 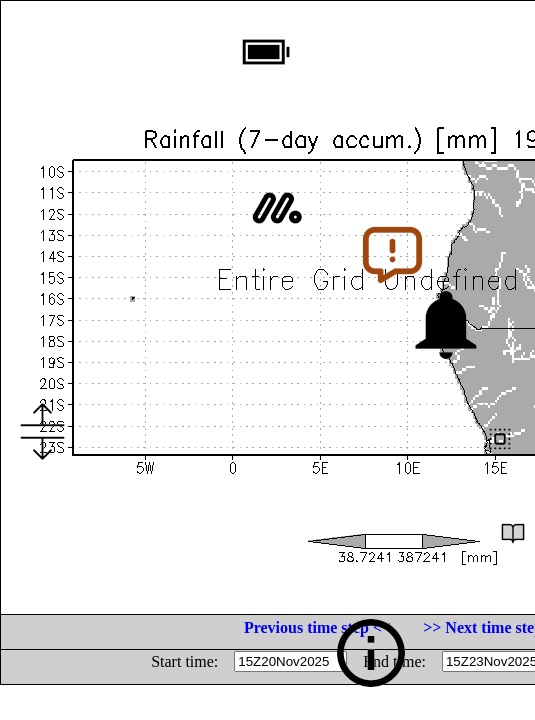 What do you see at coordinates (513, 532) in the screenshot?
I see `open reading mode or e-book viewer` at bounding box center [513, 532].